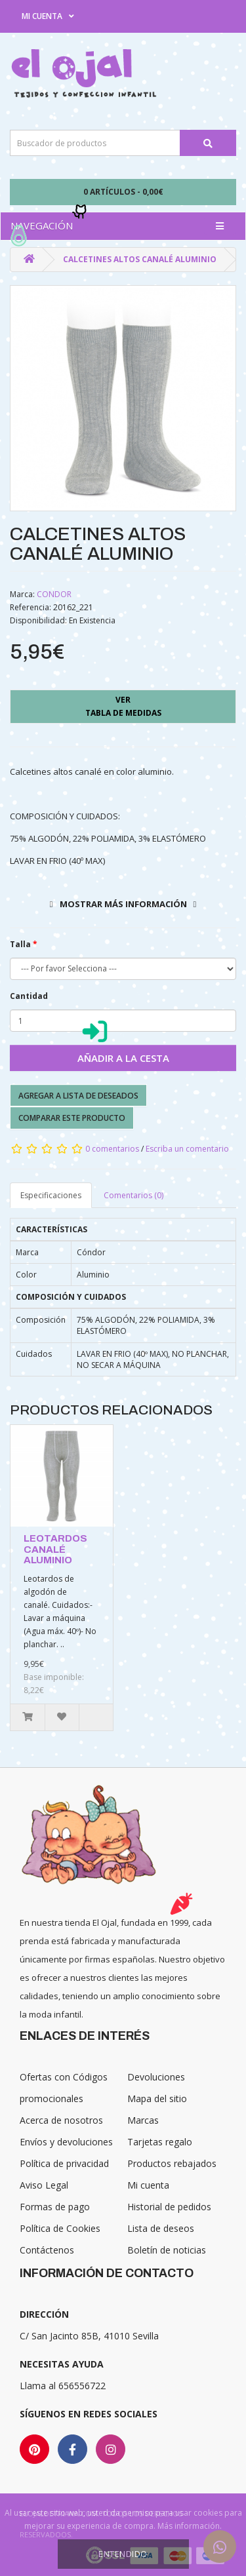 The image size is (246, 2576). What do you see at coordinates (80, 211) in the screenshot?
I see `visit github repository` at bounding box center [80, 211].